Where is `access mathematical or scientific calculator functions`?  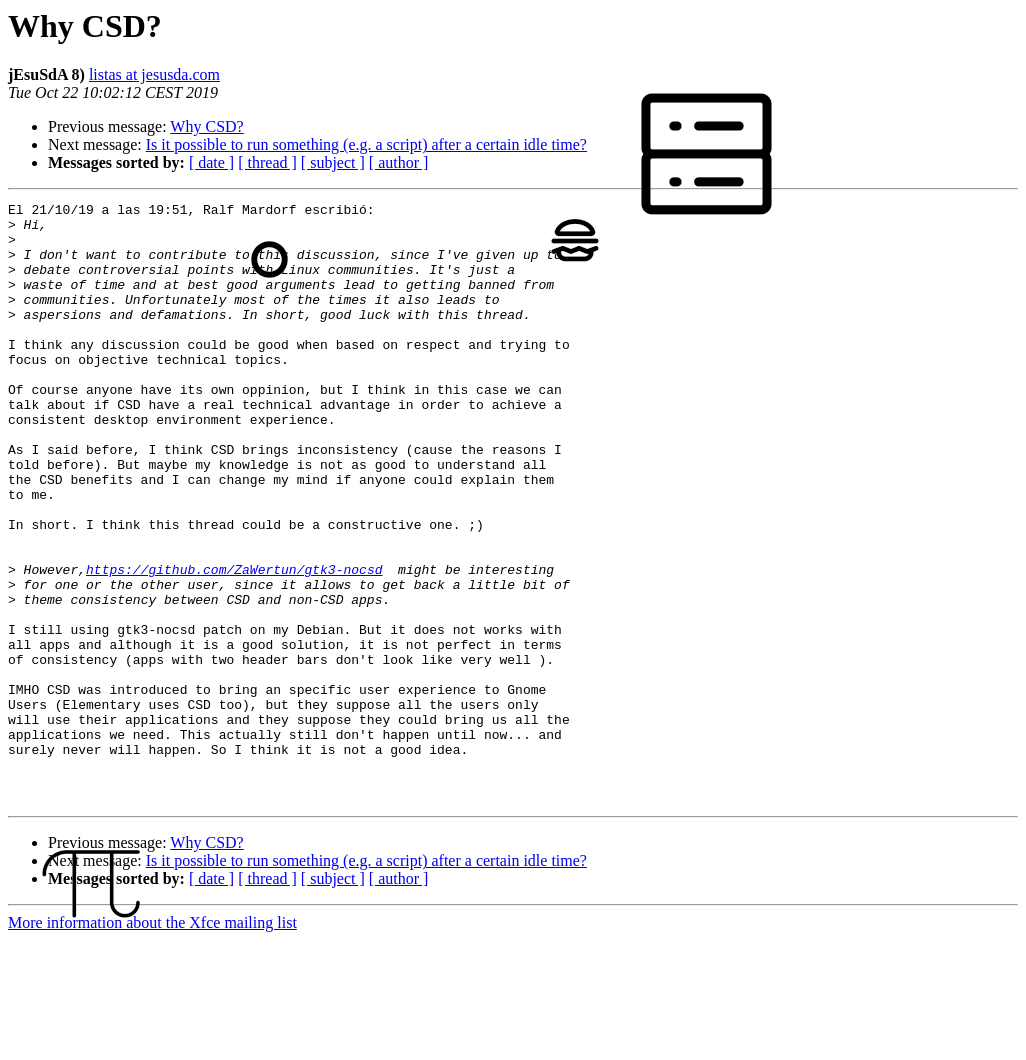
access mathematical or scientific calculator functions is located at coordinates (93, 882).